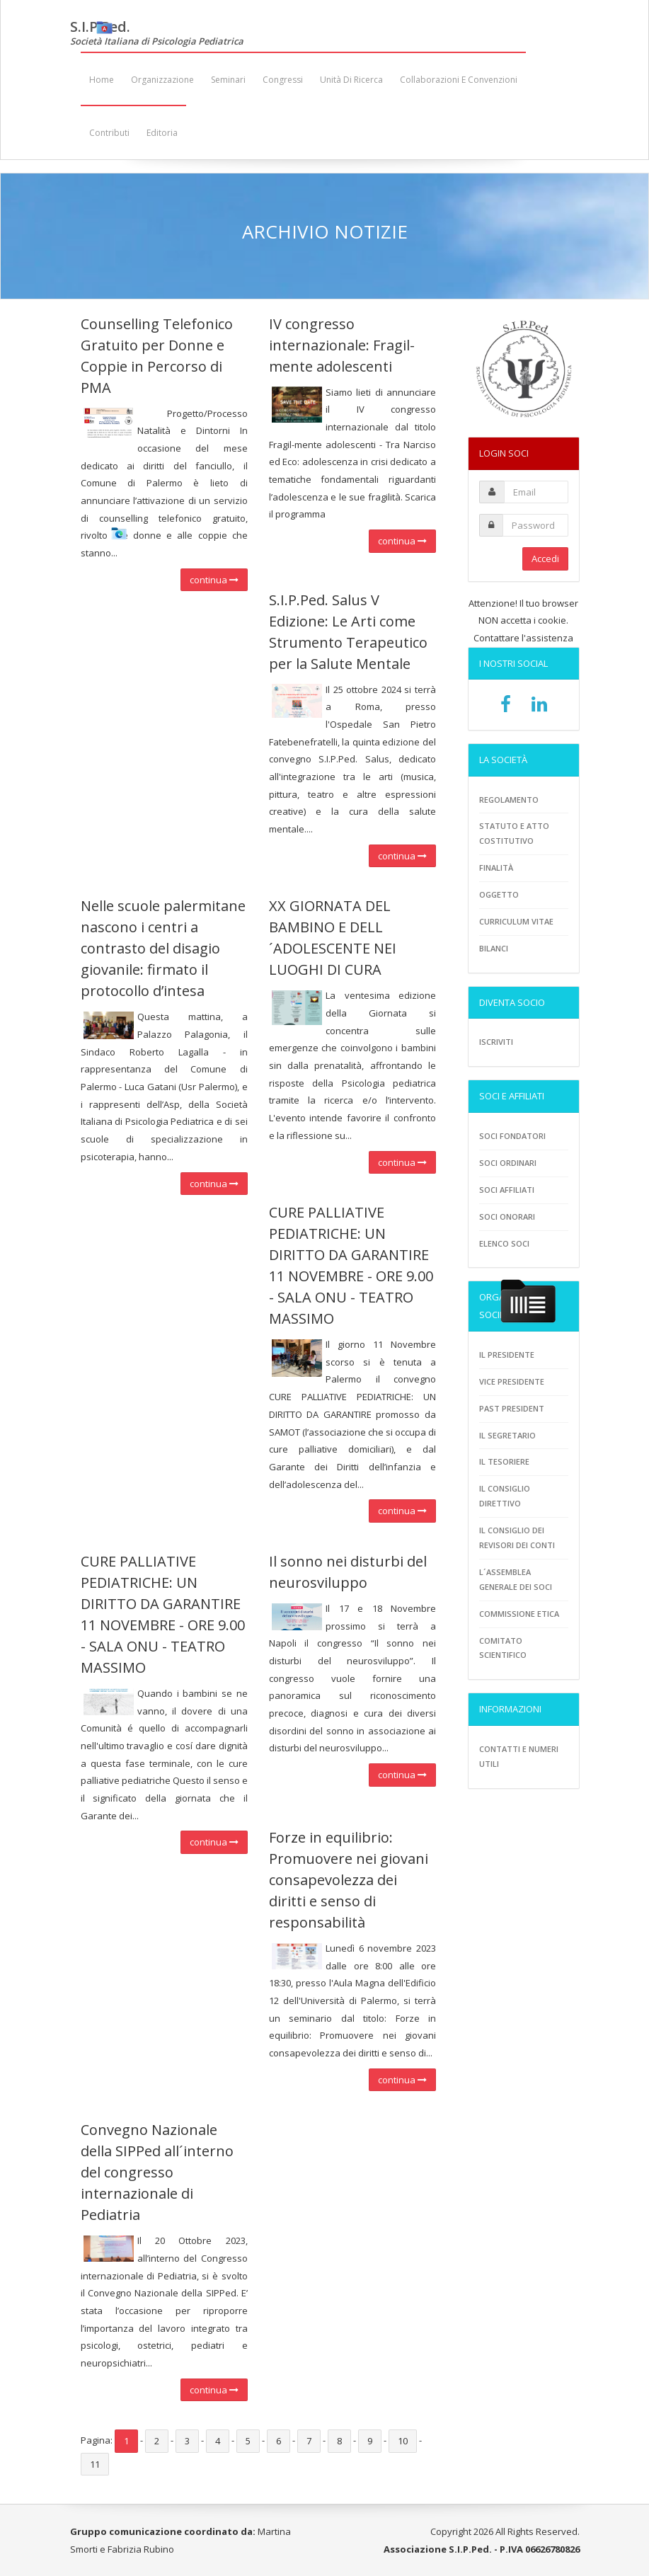 Image resolution: width=649 pixels, height=2576 pixels. Describe the element at coordinates (119, 534) in the screenshot. I see `open folder containing microsoft edge files` at that location.